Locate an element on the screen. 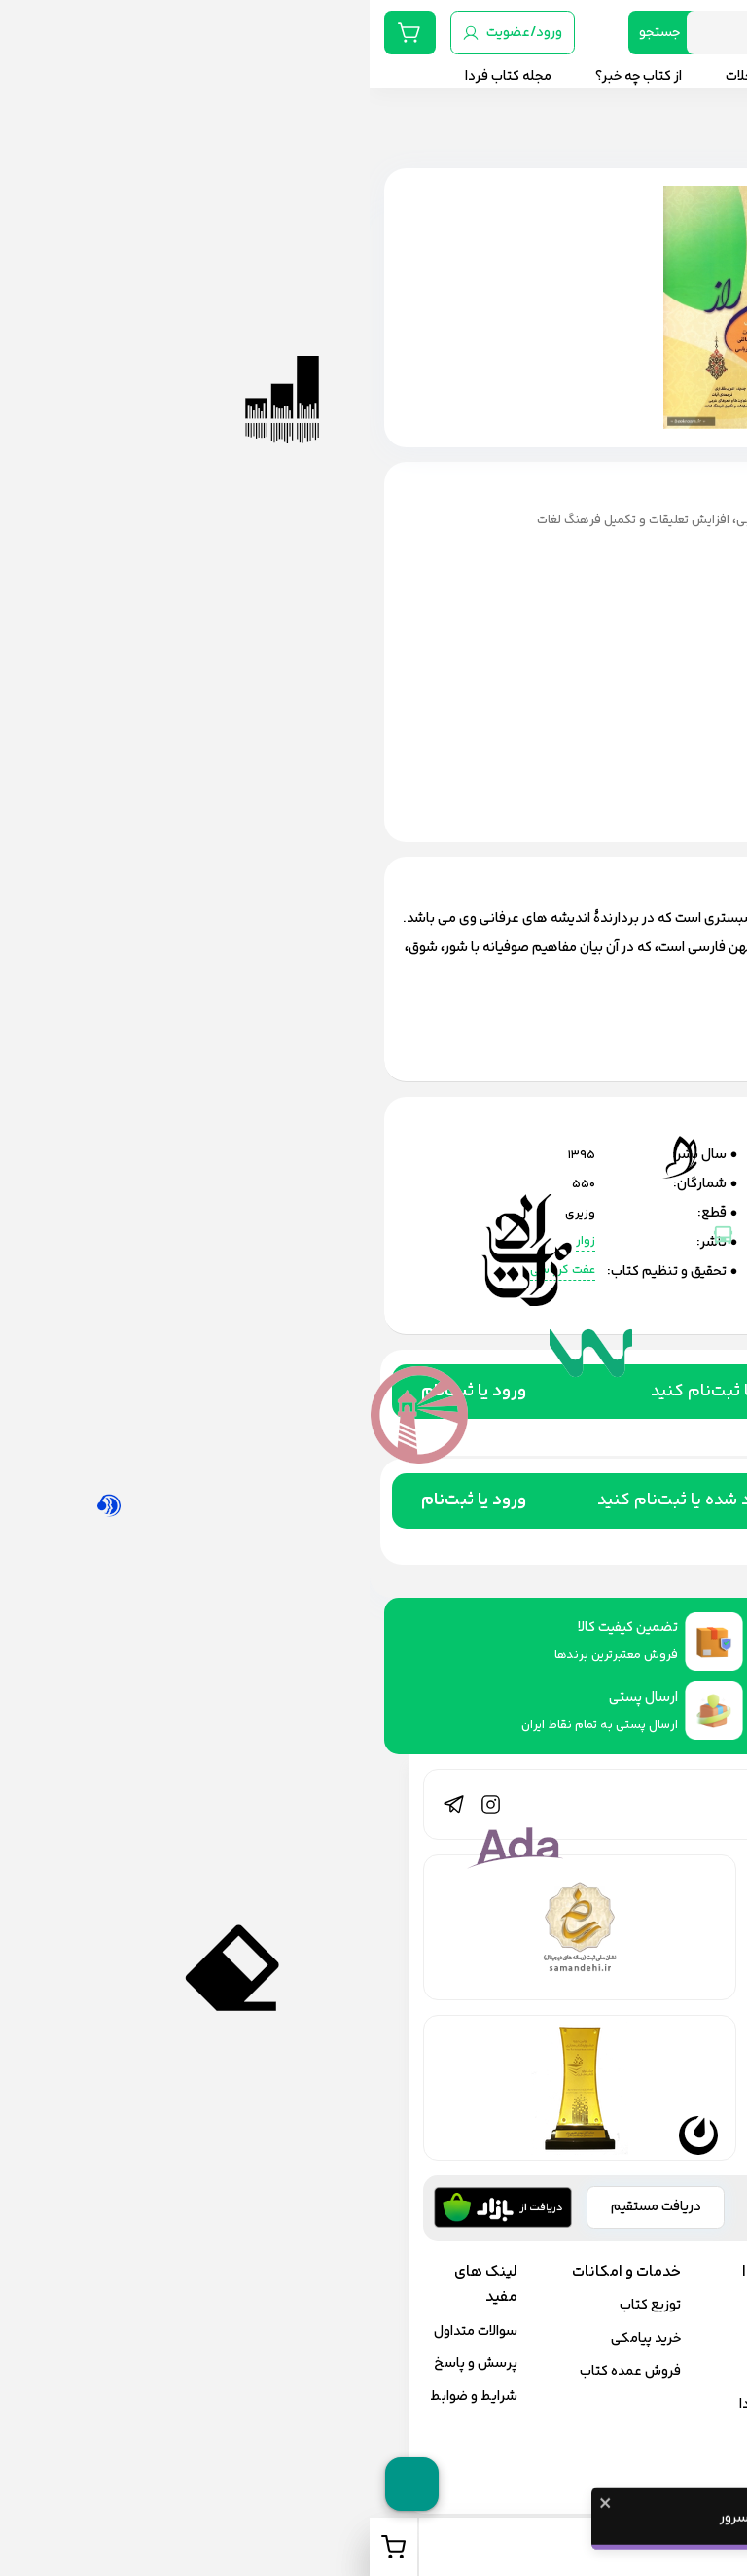 The height and width of the screenshot is (2576, 747). open Mattermost messaging app is located at coordinates (698, 2135).